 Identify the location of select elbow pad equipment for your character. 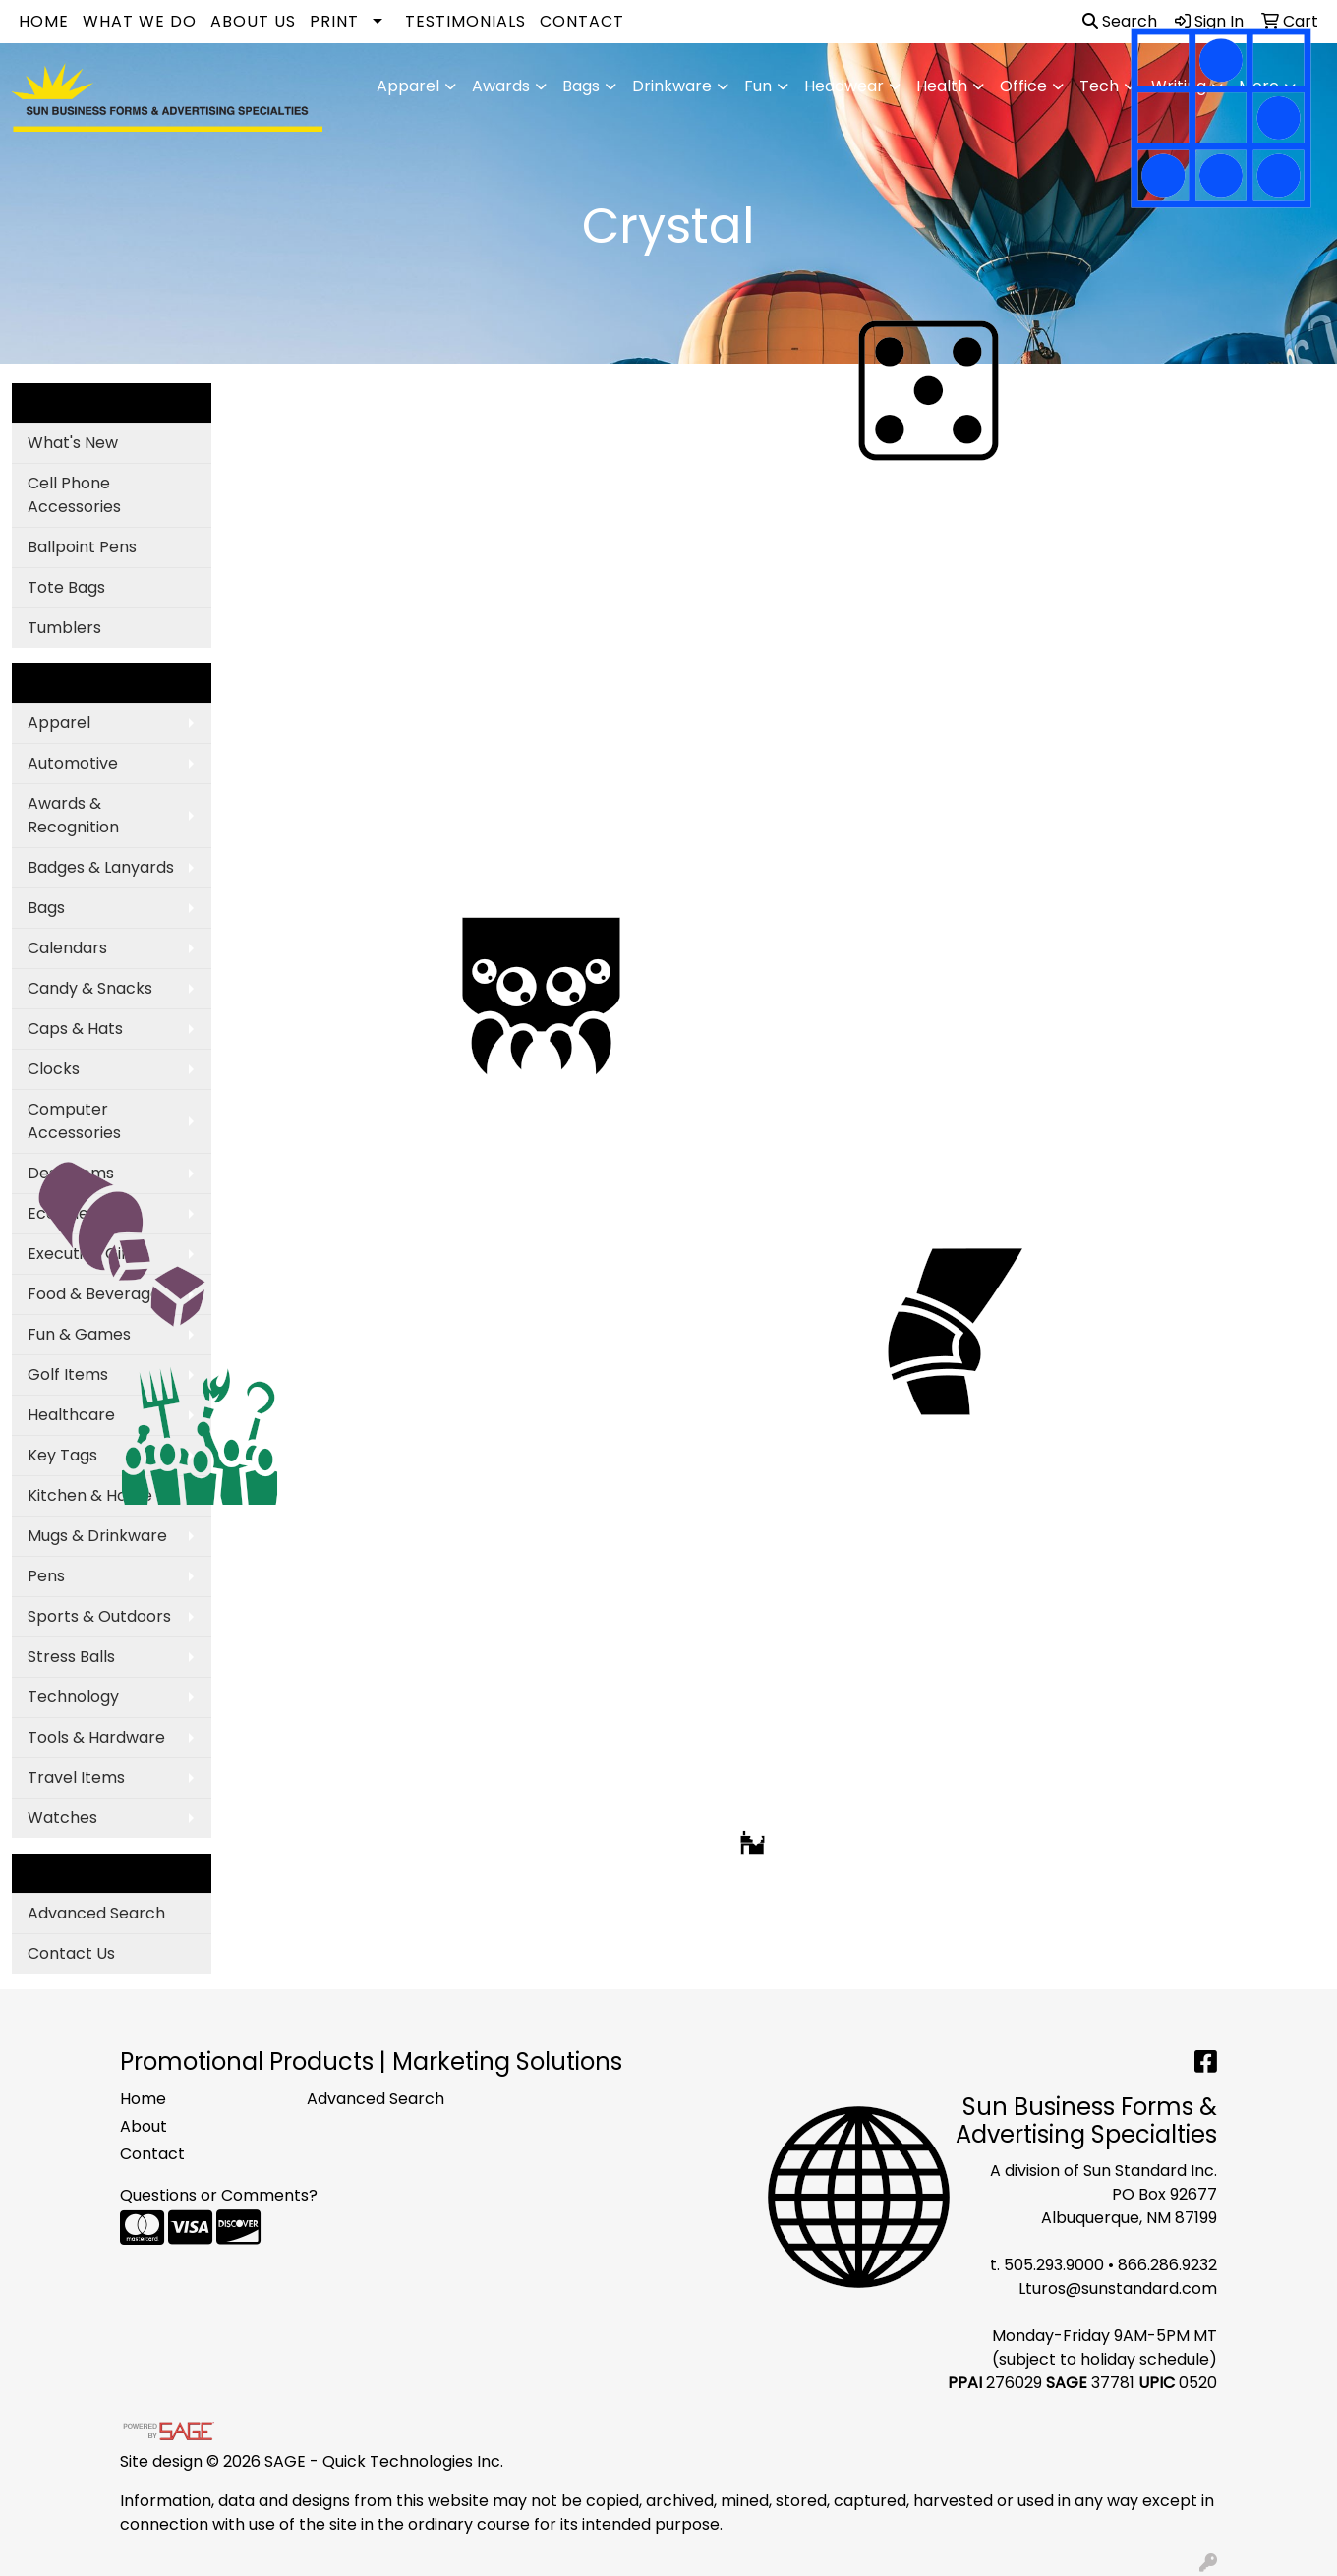
(940, 1331).